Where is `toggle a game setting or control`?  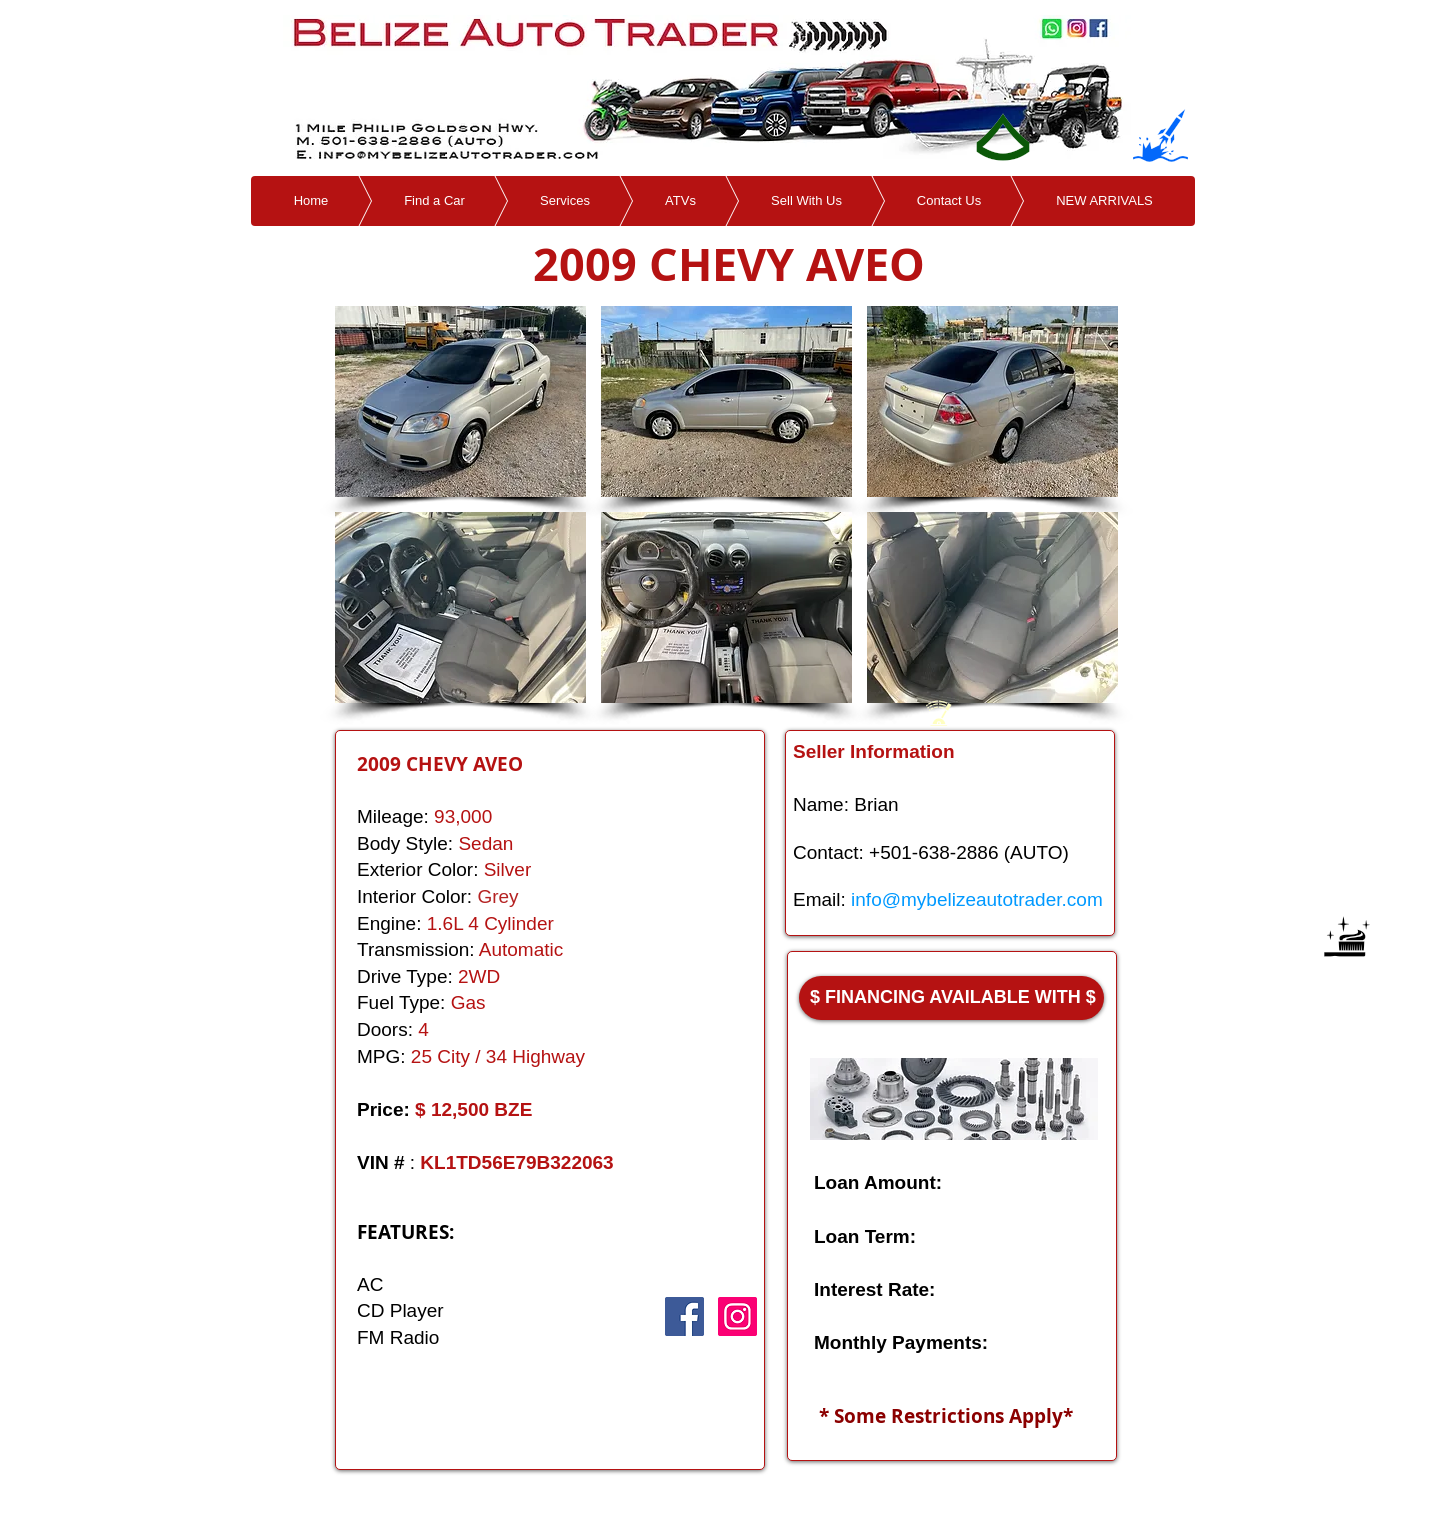
toggle a game setting or control is located at coordinates (939, 713).